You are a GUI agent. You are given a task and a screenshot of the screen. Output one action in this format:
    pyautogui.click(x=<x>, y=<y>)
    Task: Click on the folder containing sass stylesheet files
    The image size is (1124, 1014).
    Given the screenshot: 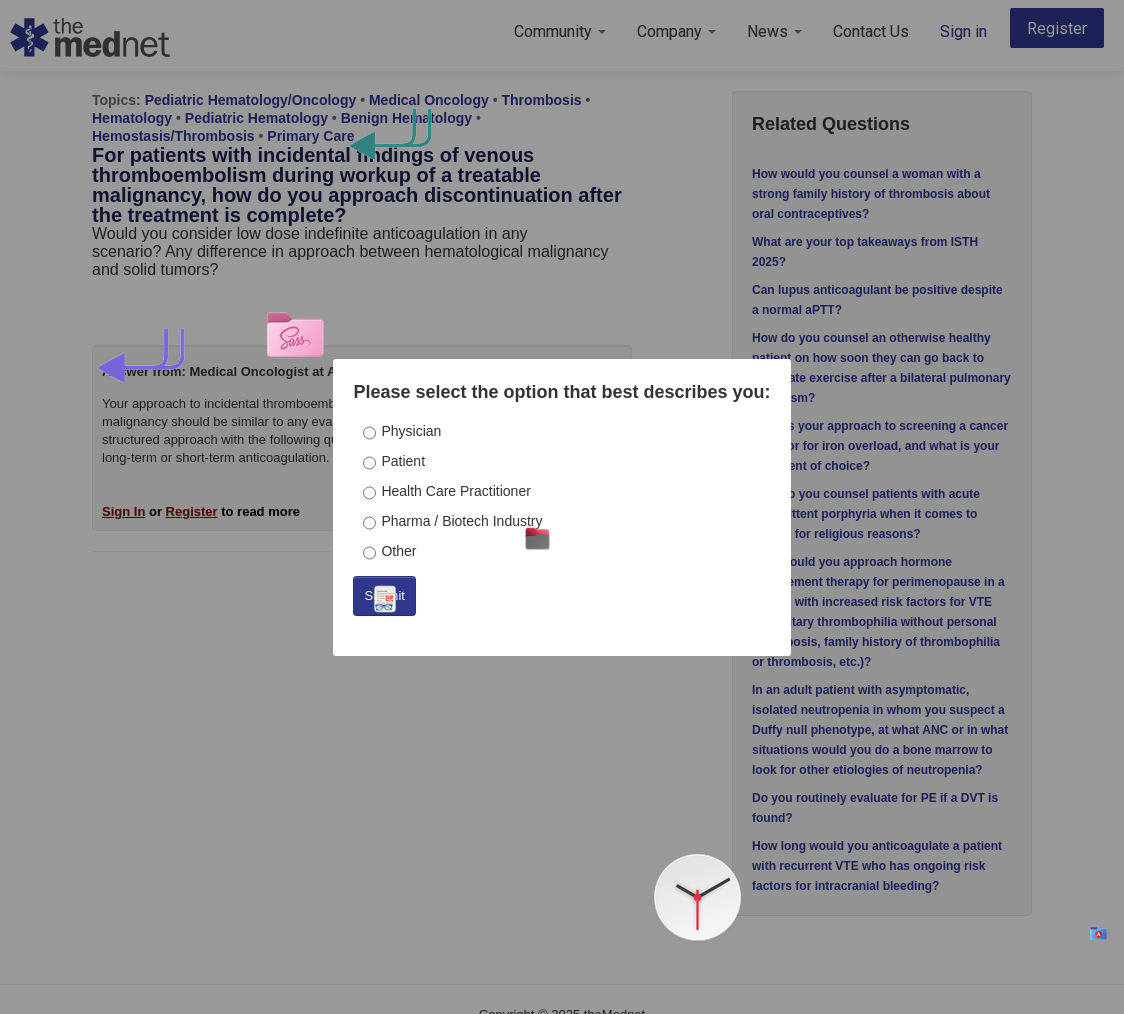 What is the action you would take?
    pyautogui.click(x=295, y=336)
    